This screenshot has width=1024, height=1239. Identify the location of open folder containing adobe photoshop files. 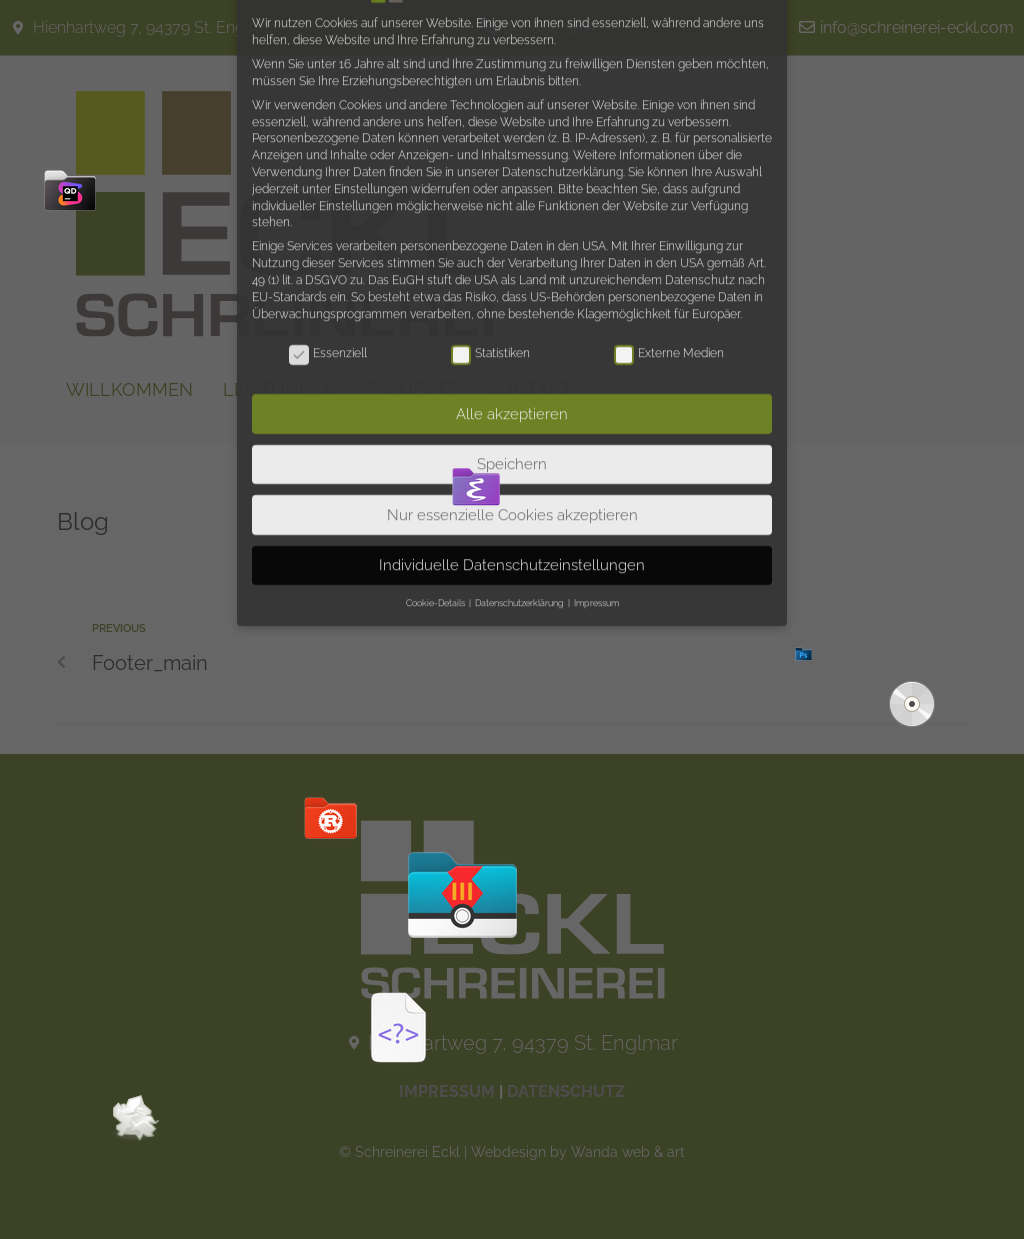
(803, 654).